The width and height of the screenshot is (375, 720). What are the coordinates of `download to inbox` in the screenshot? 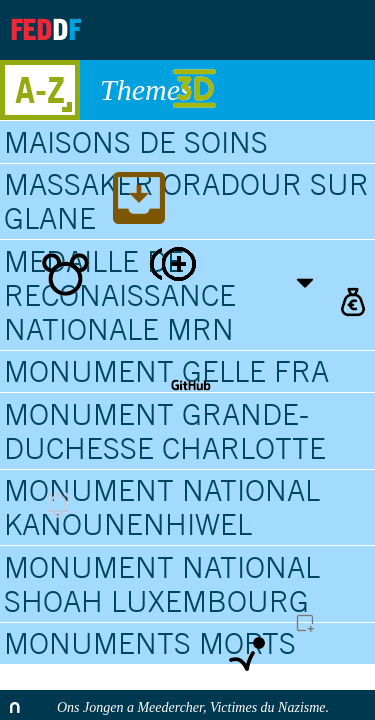 It's located at (139, 198).